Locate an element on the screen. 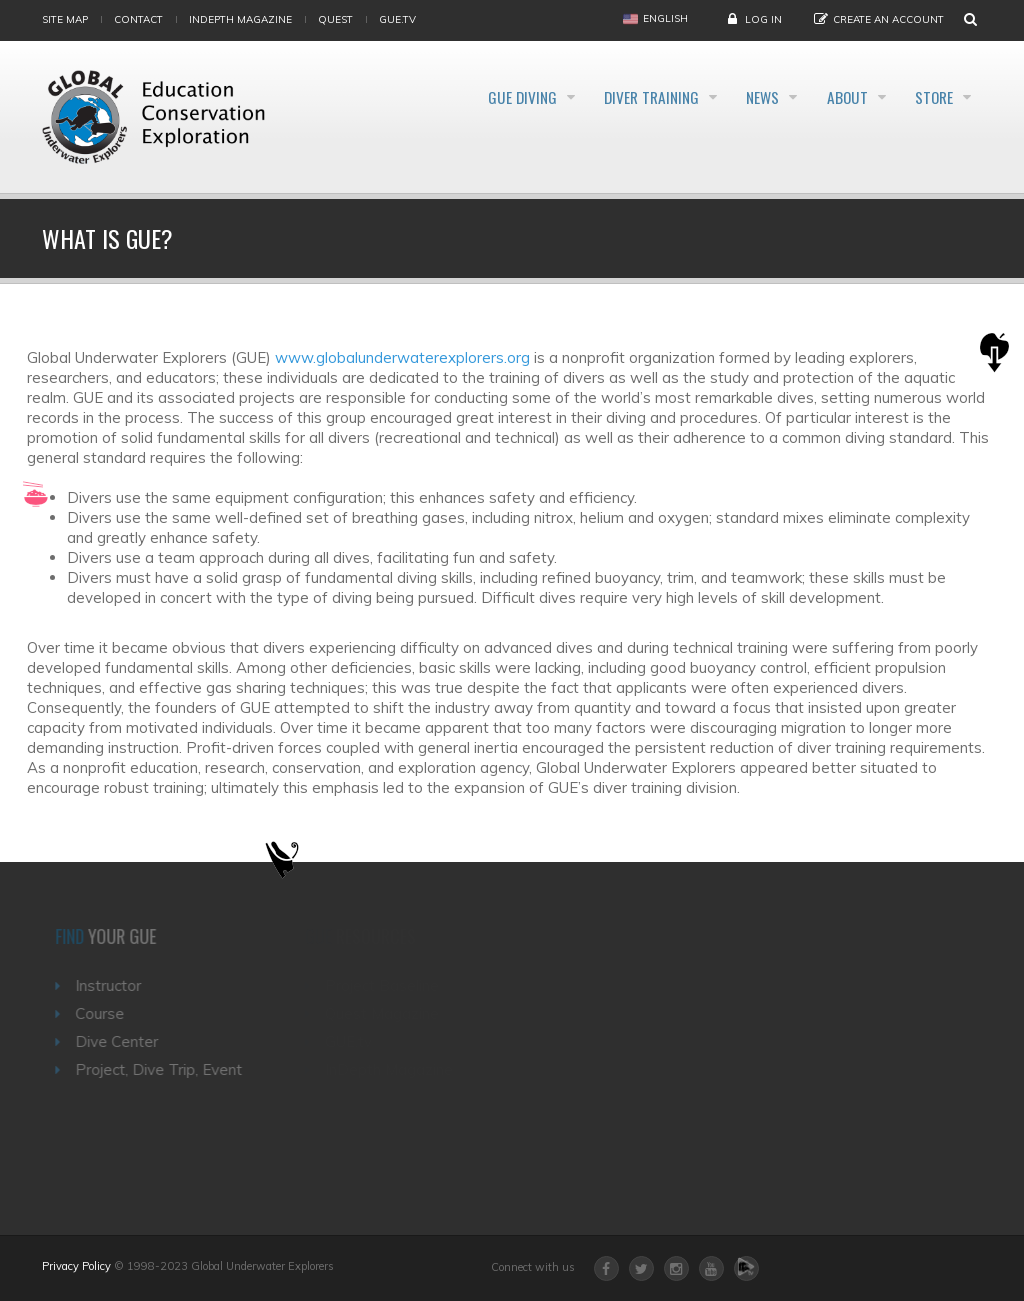  browse asian cuisine or rice dishes is located at coordinates (36, 494).